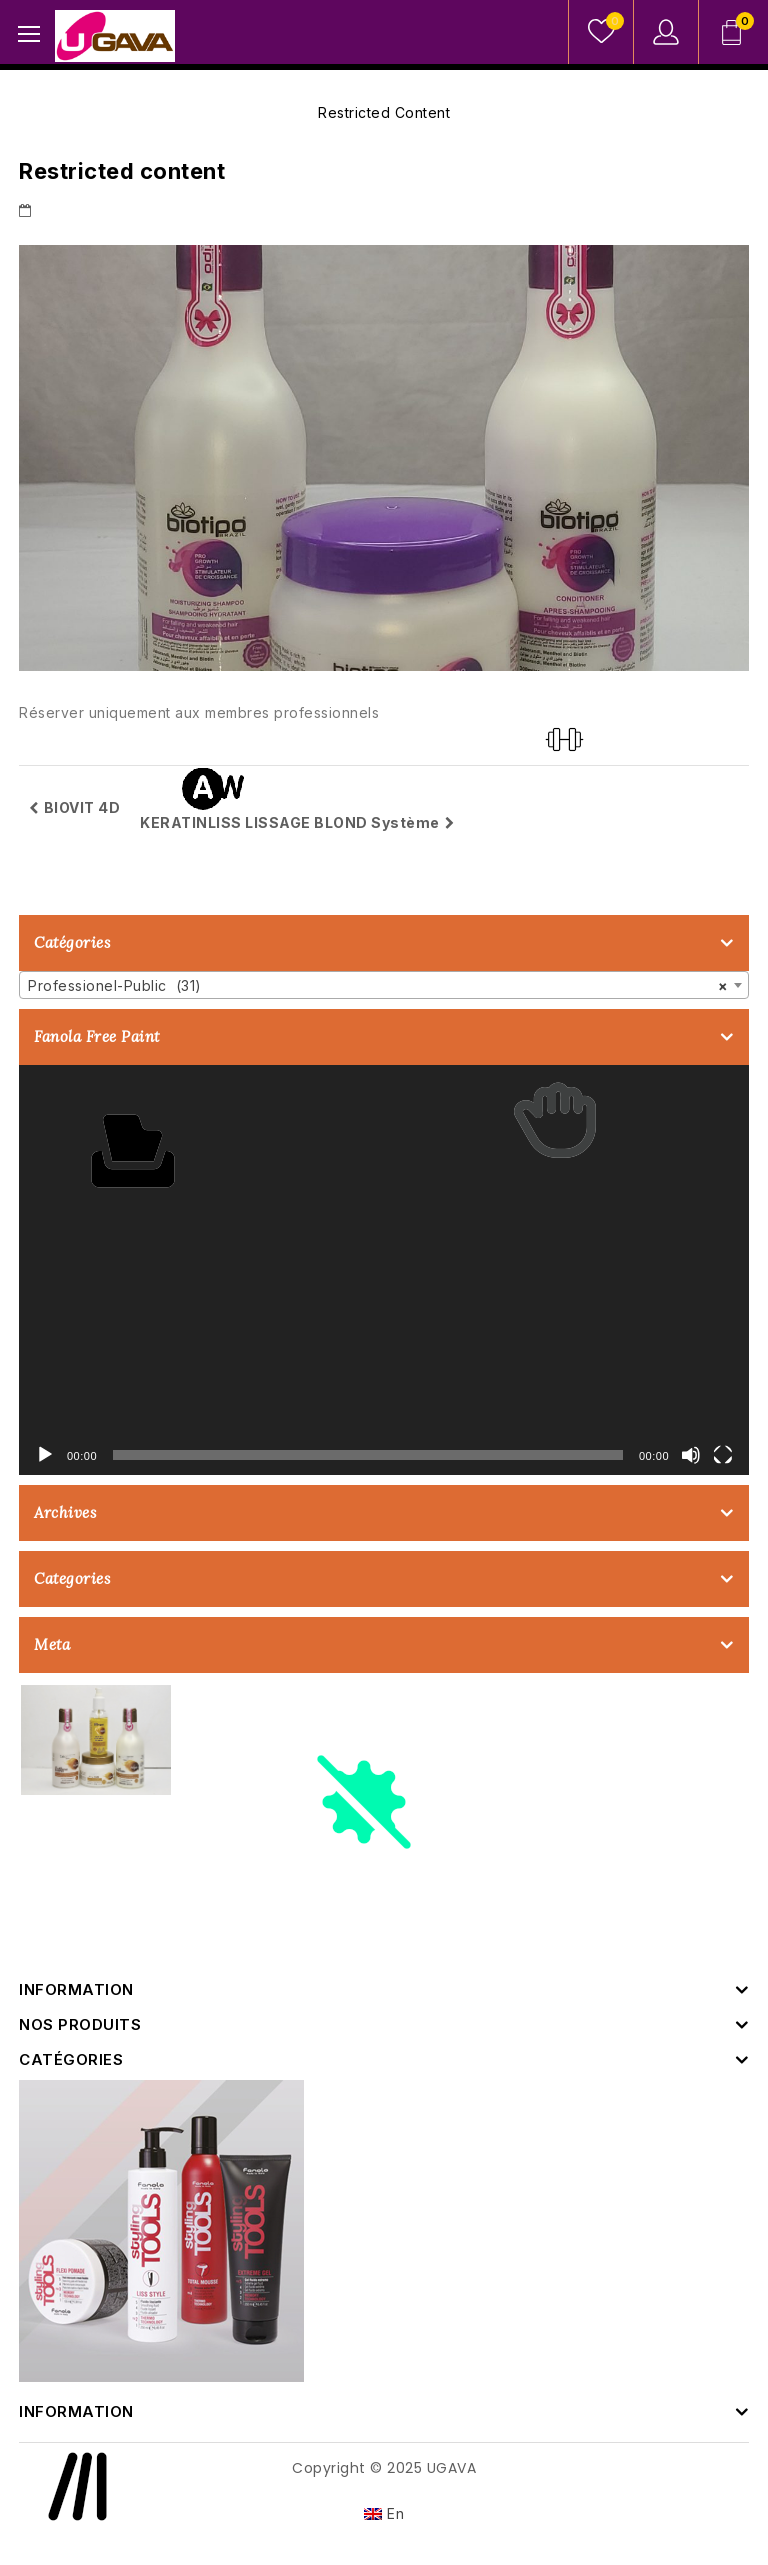 This screenshot has height=2565, width=768. What do you see at coordinates (77, 2486) in the screenshot?
I see `indicates a stack of leaning books or documents` at bounding box center [77, 2486].